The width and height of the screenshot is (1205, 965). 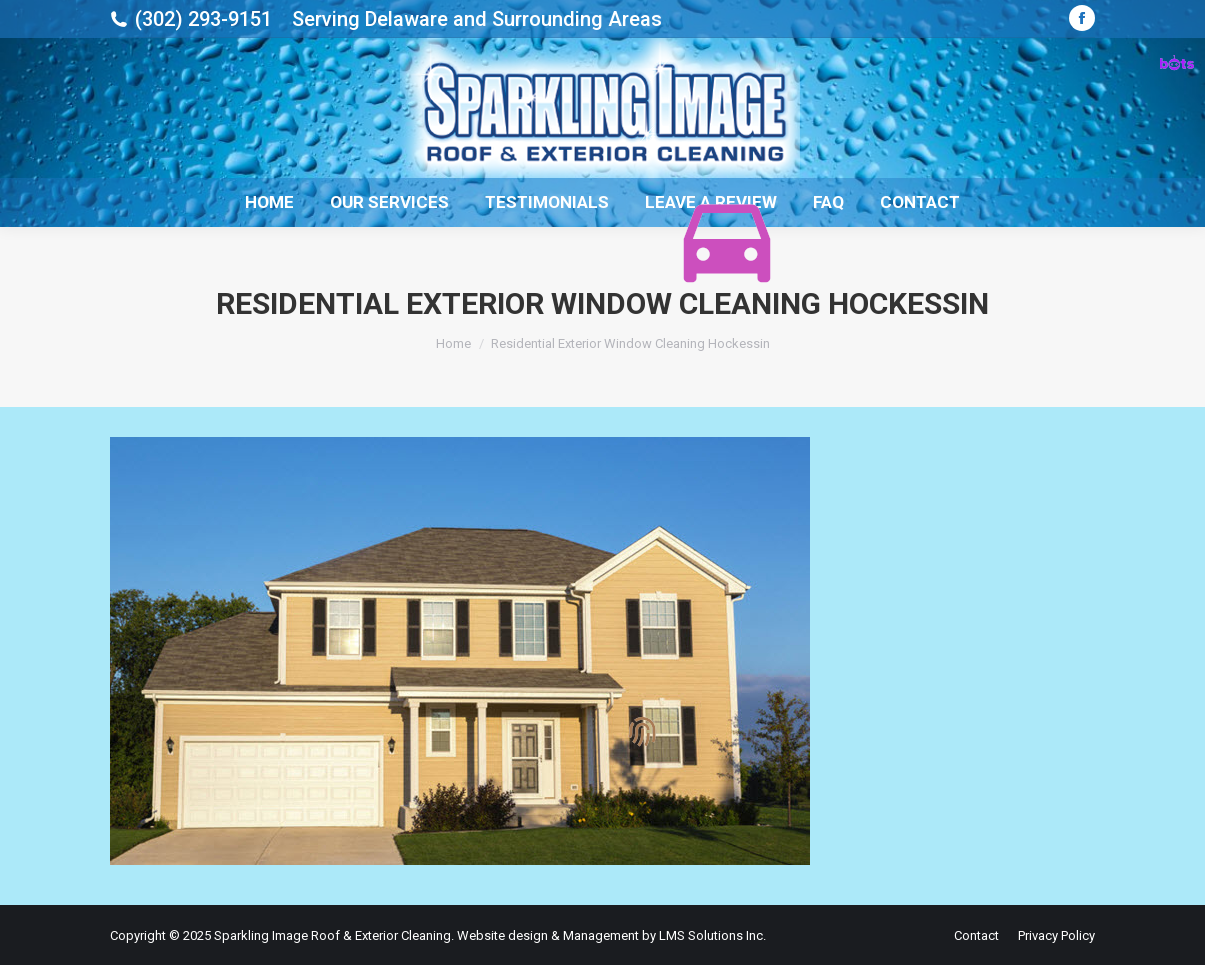 What do you see at coordinates (642, 731) in the screenshot?
I see `authenticate with fingerprint` at bounding box center [642, 731].